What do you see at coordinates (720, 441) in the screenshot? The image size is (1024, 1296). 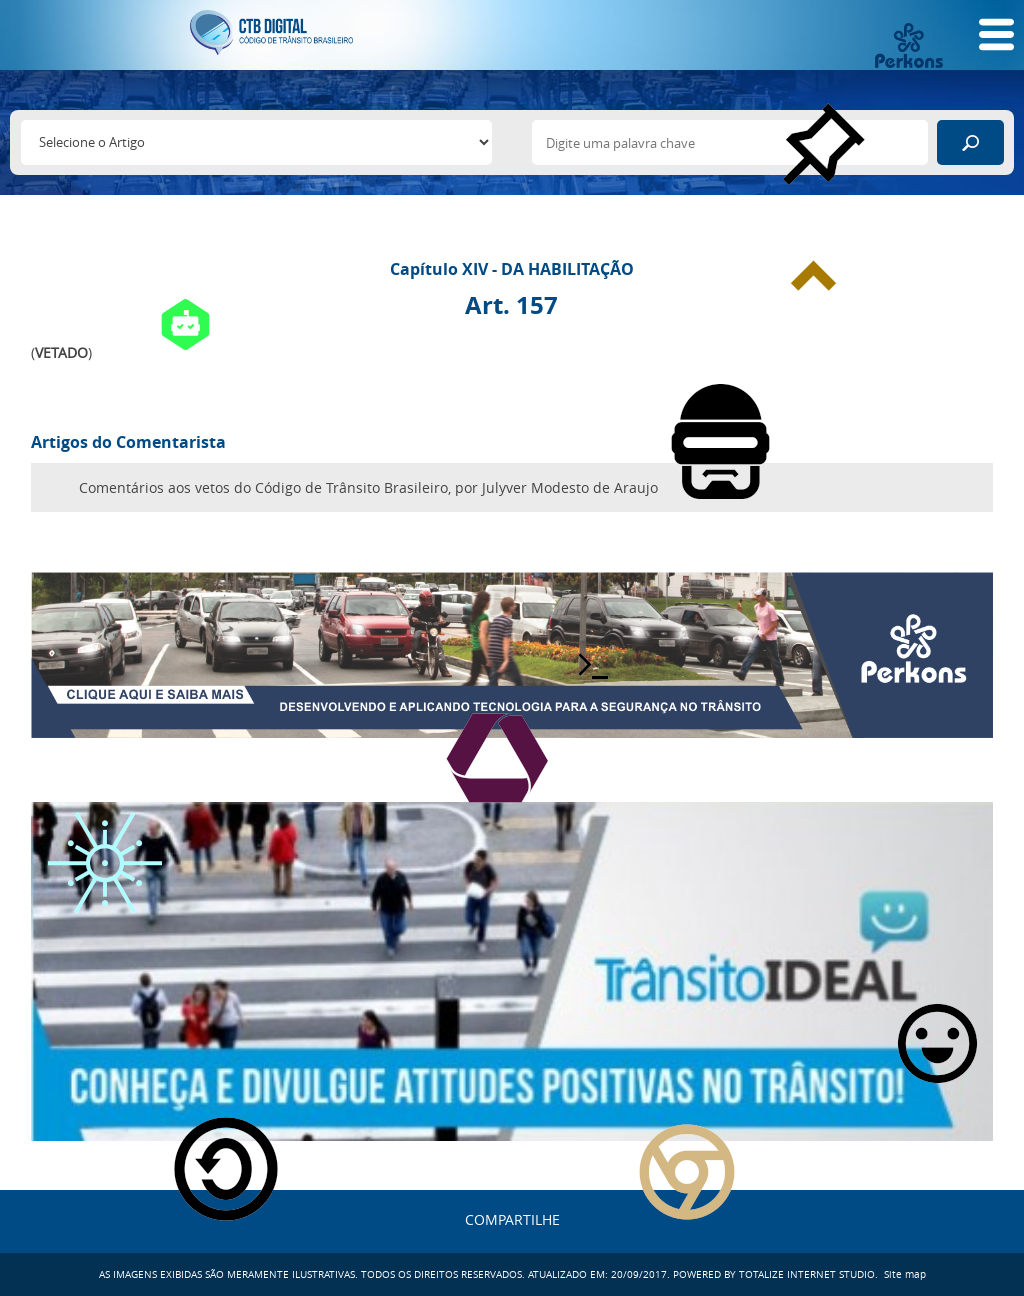 I see `rubocop ruby code linter logo` at bounding box center [720, 441].